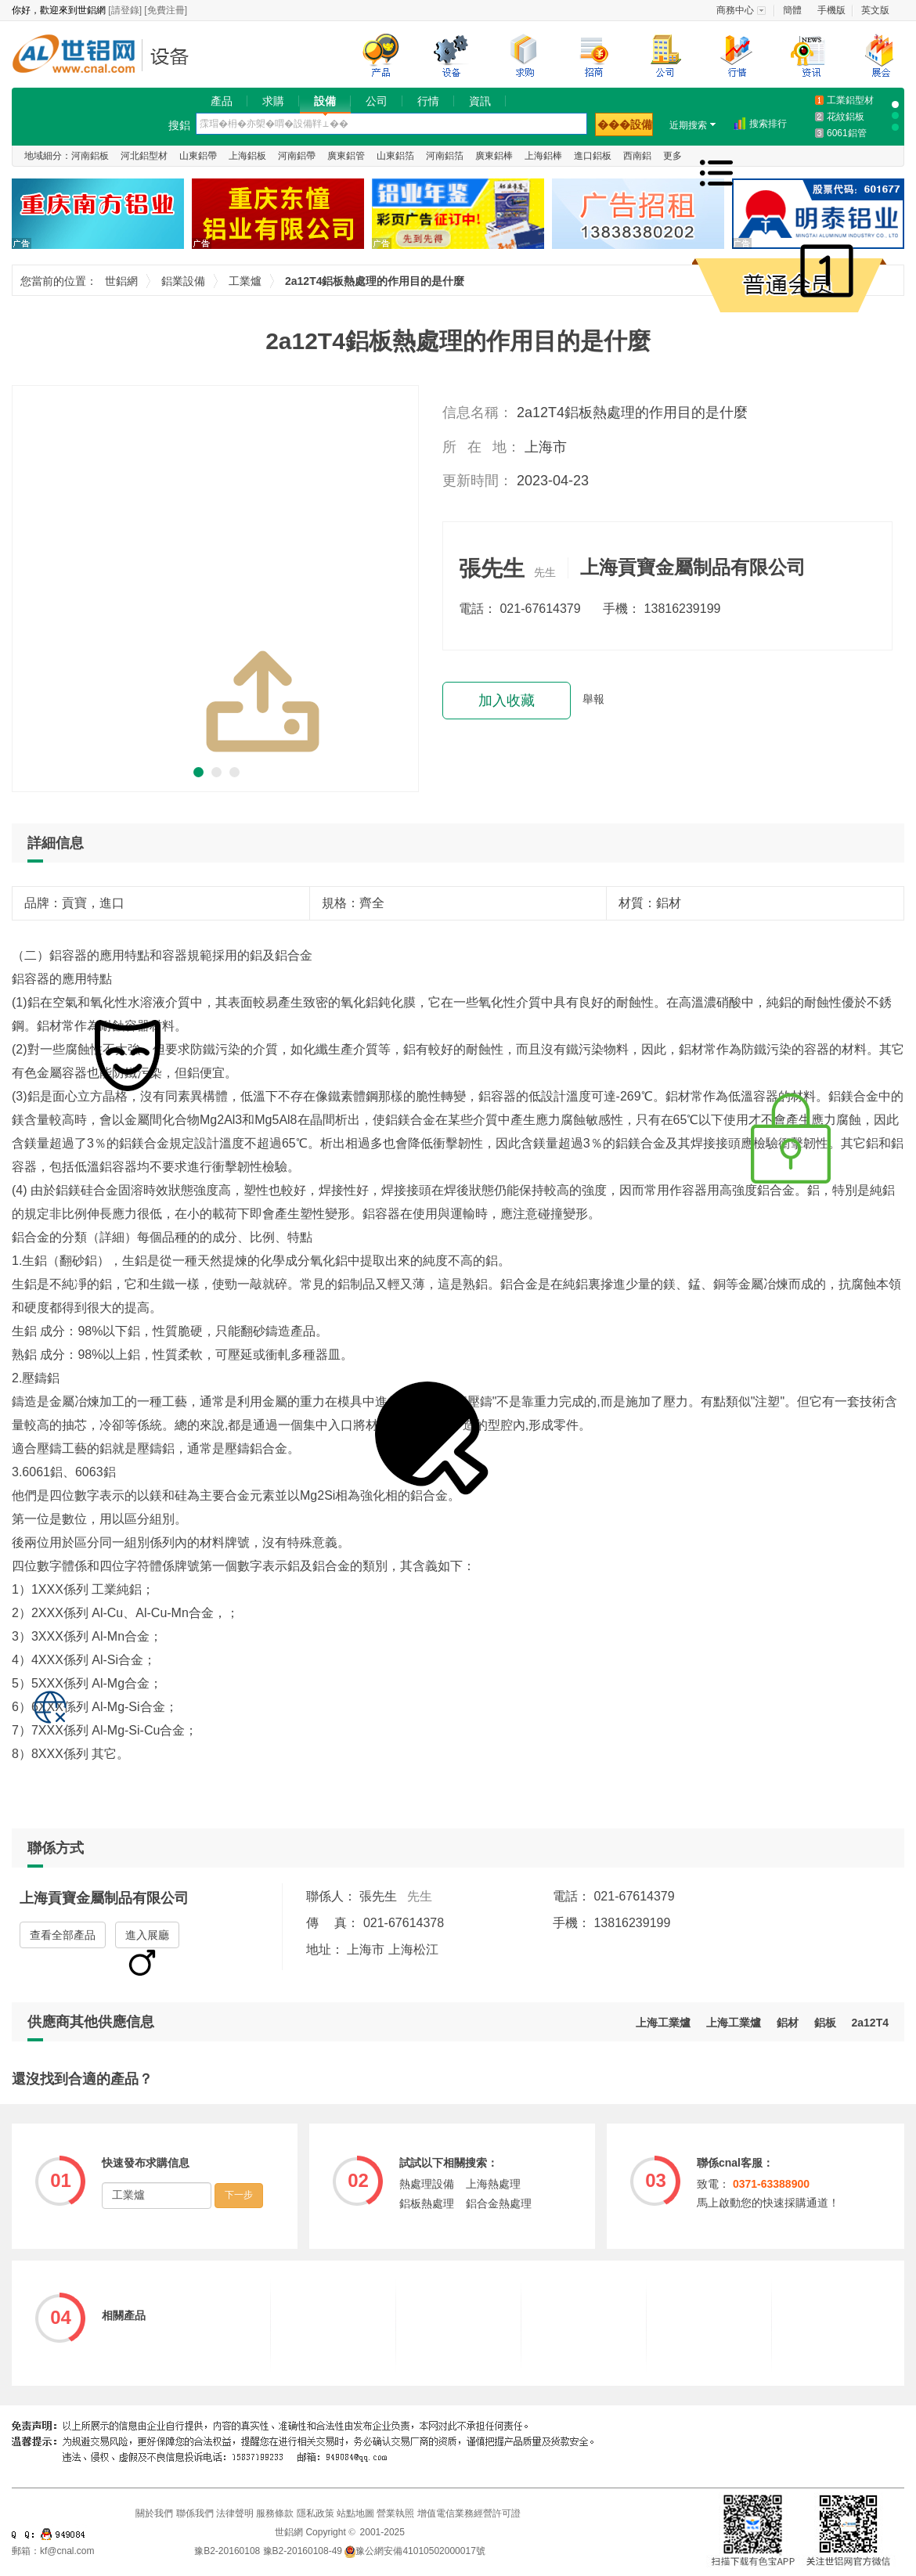 The height and width of the screenshot is (2576, 916). Describe the element at coordinates (262, 707) in the screenshot. I see `upload a file or document` at that location.